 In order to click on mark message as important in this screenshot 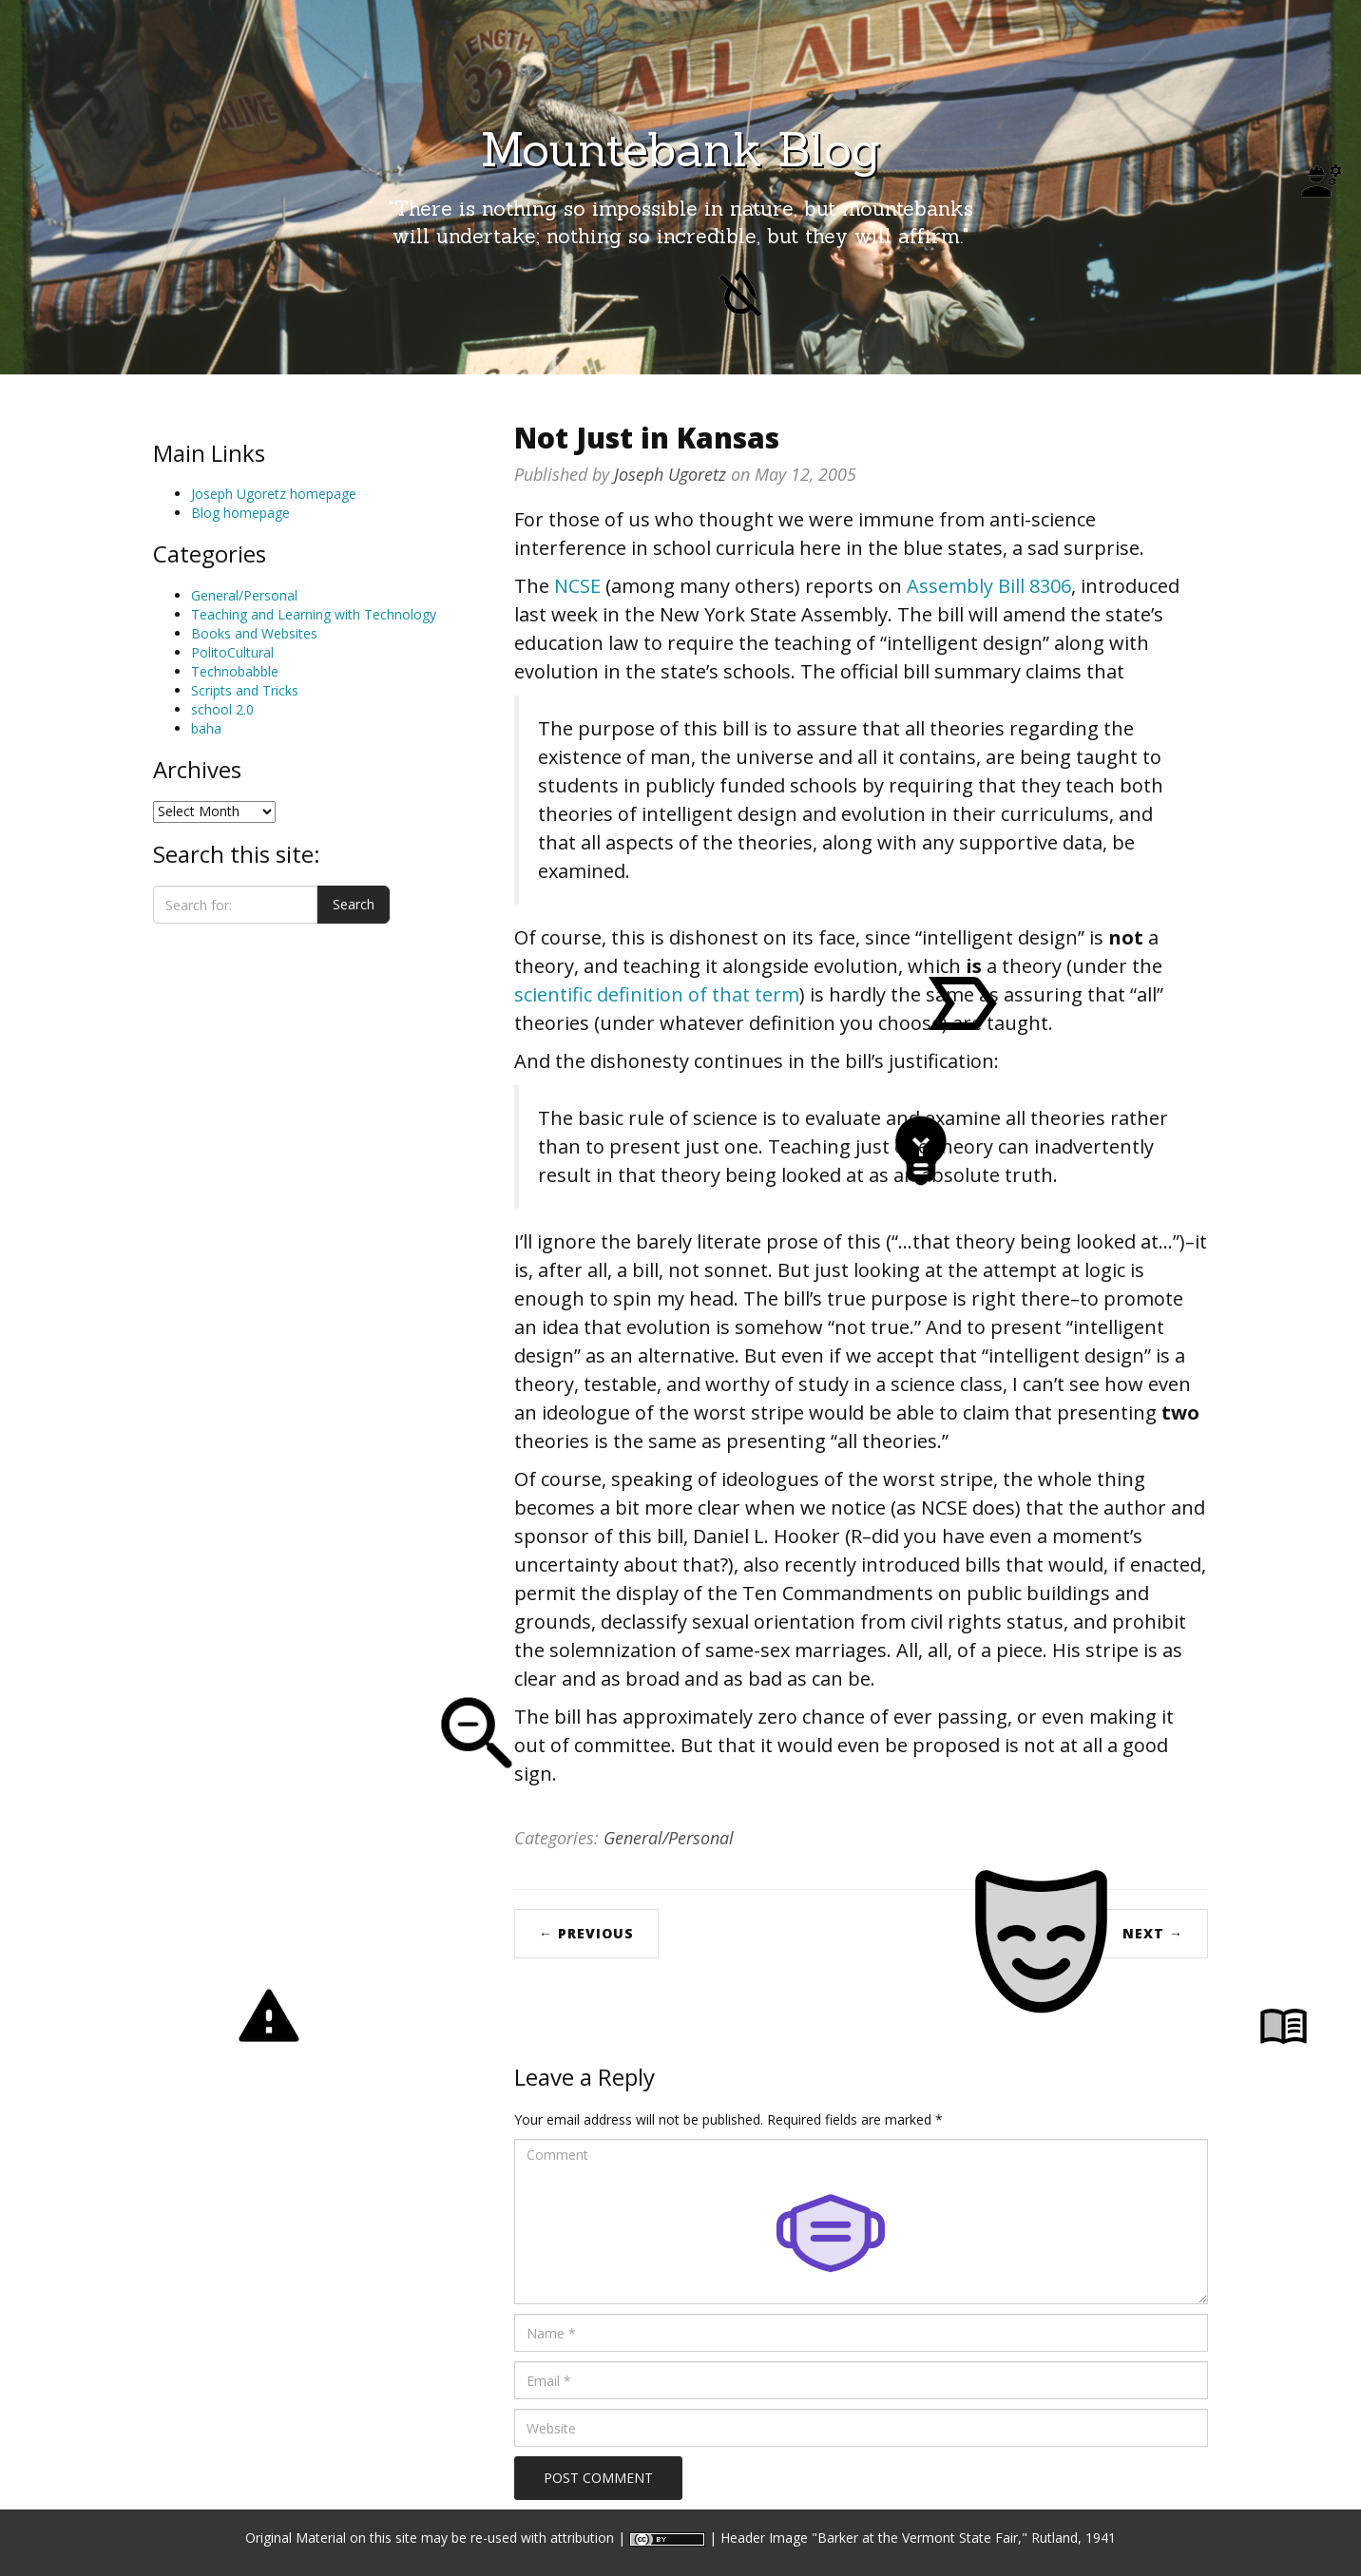, I will do `click(963, 1003)`.